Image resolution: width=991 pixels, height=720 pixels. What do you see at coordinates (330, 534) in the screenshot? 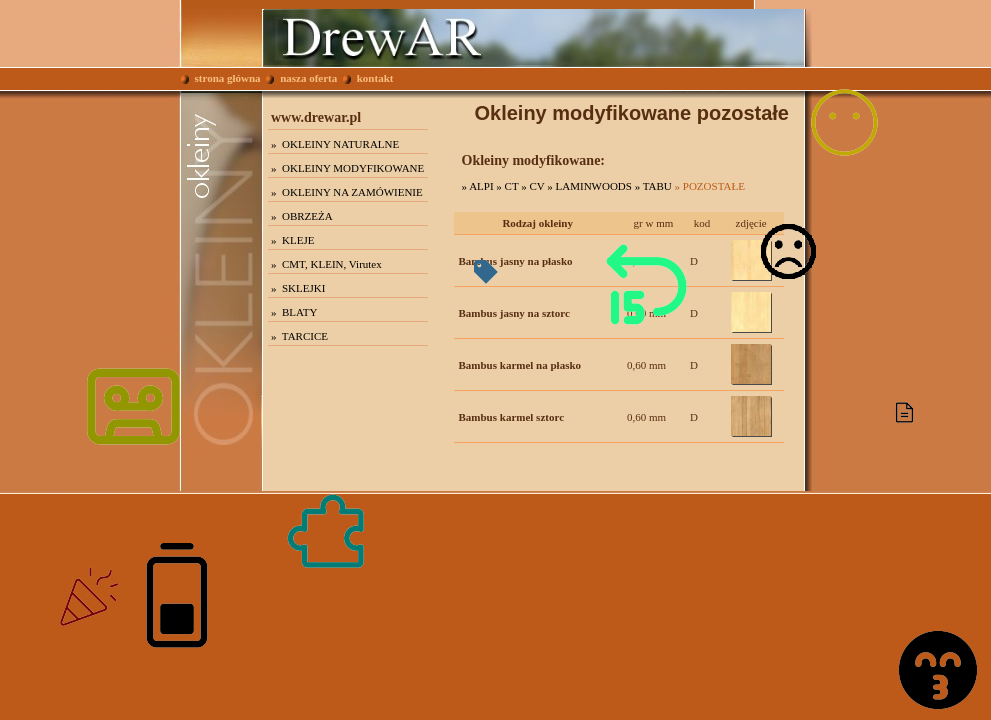
I see `access plugins or extensions` at bounding box center [330, 534].